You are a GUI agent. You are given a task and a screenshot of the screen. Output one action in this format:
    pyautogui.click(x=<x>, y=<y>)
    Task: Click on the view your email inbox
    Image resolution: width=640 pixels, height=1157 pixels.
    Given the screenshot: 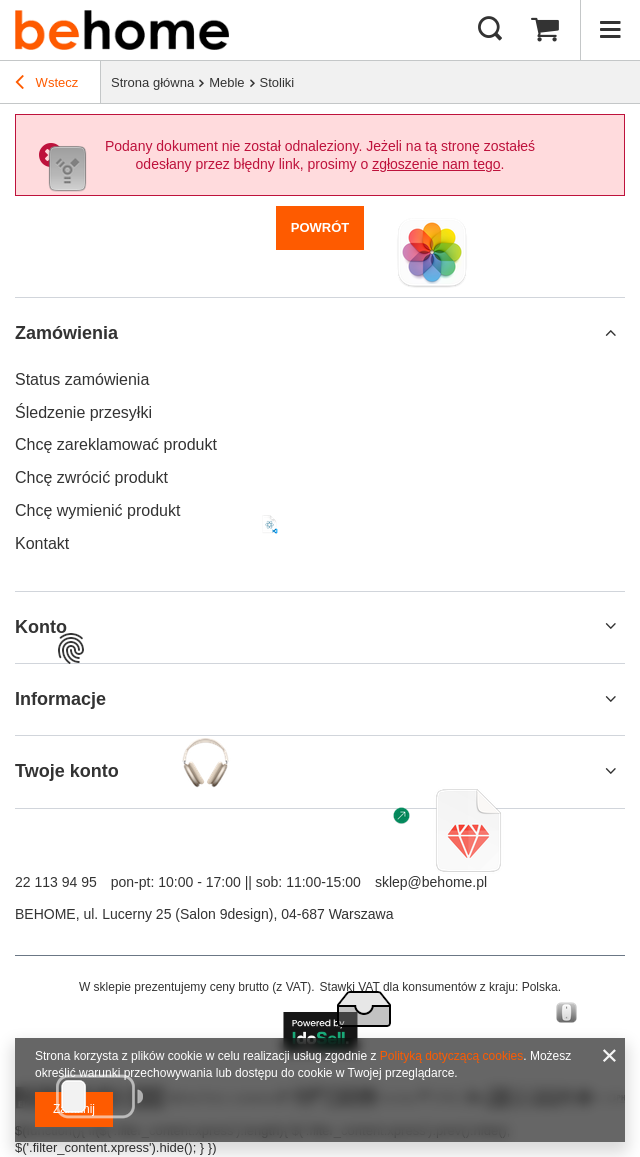 What is the action you would take?
    pyautogui.click(x=364, y=1009)
    